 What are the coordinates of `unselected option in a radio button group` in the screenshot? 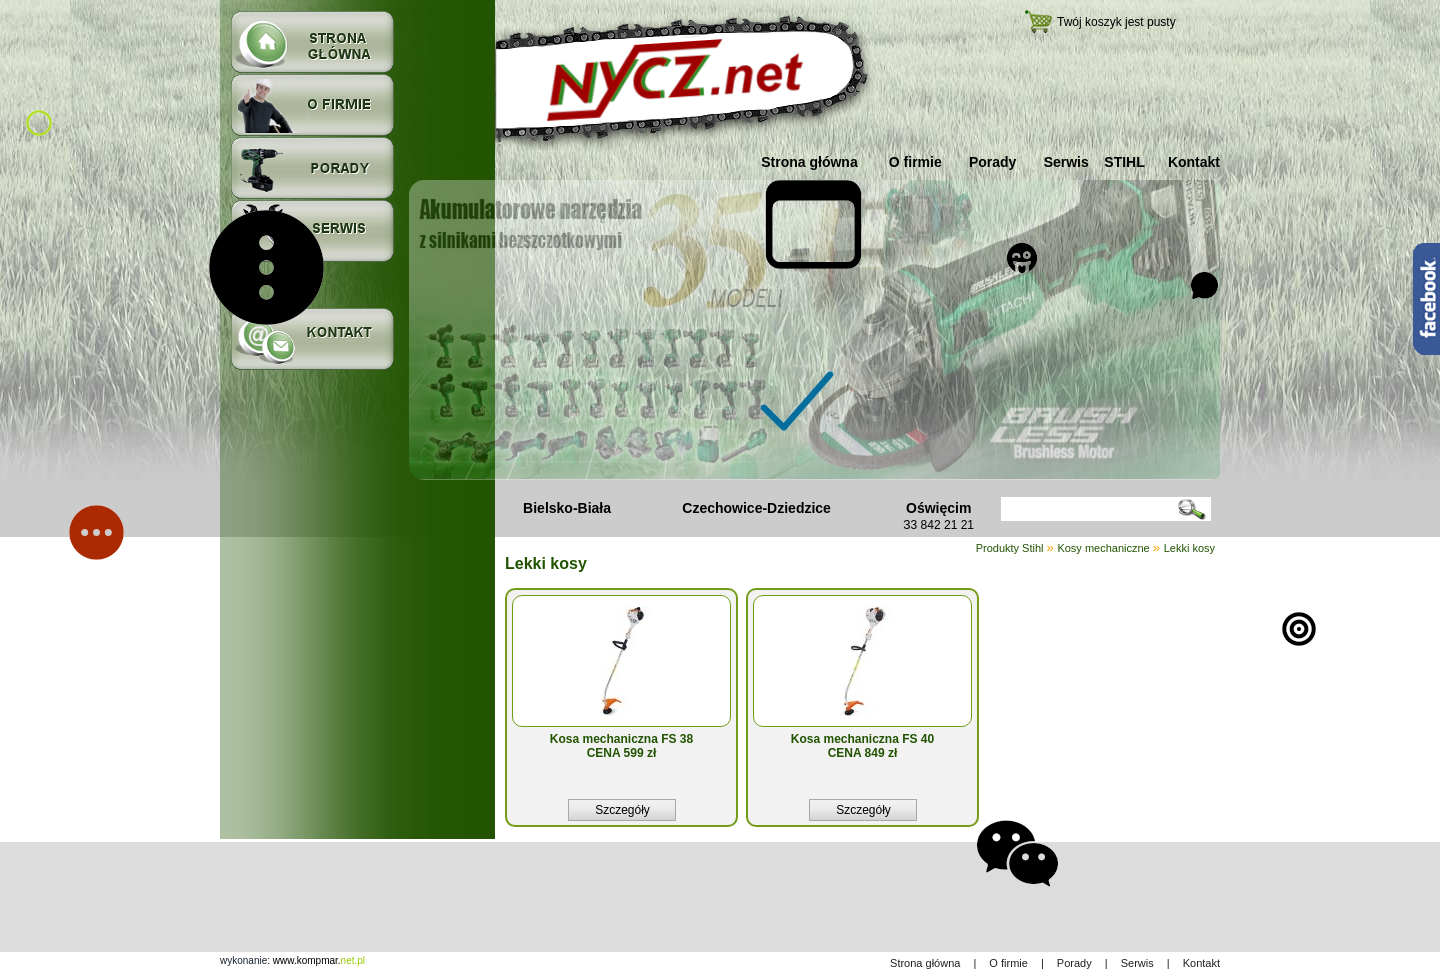 It's located at (39, 123).